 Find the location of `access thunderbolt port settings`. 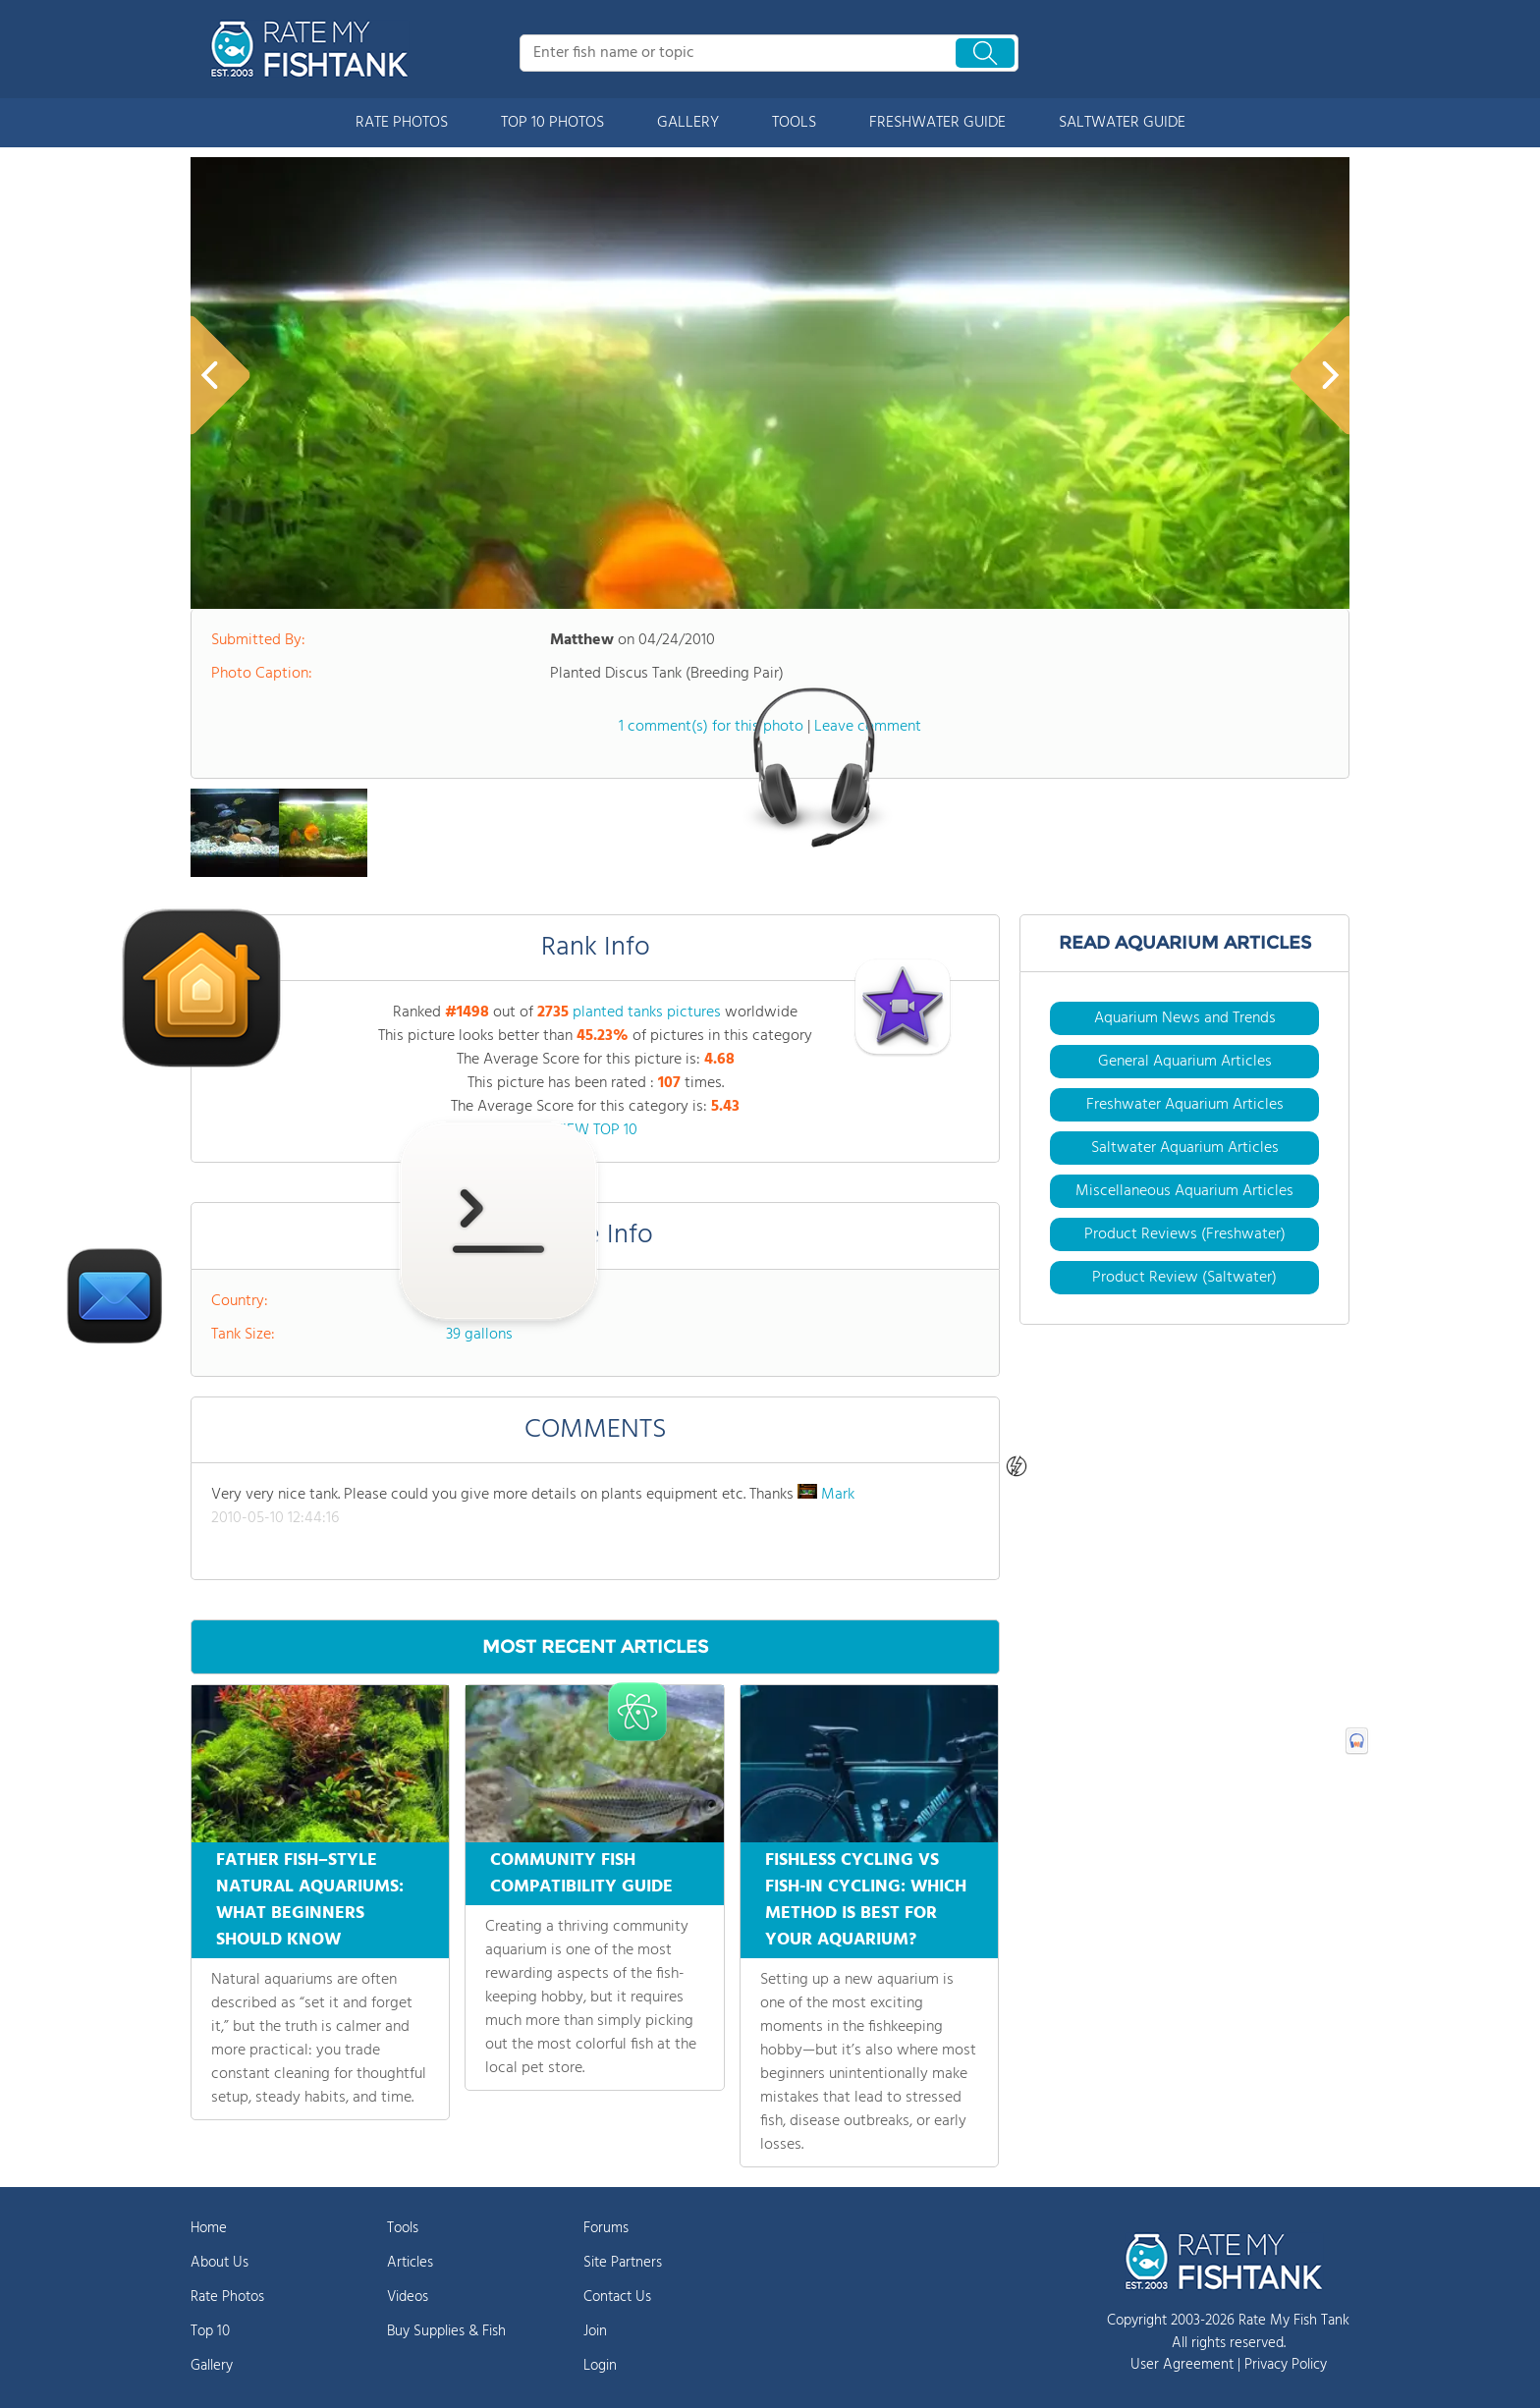

access thunderbolt port settings is located at coordinates (1017, 1466).